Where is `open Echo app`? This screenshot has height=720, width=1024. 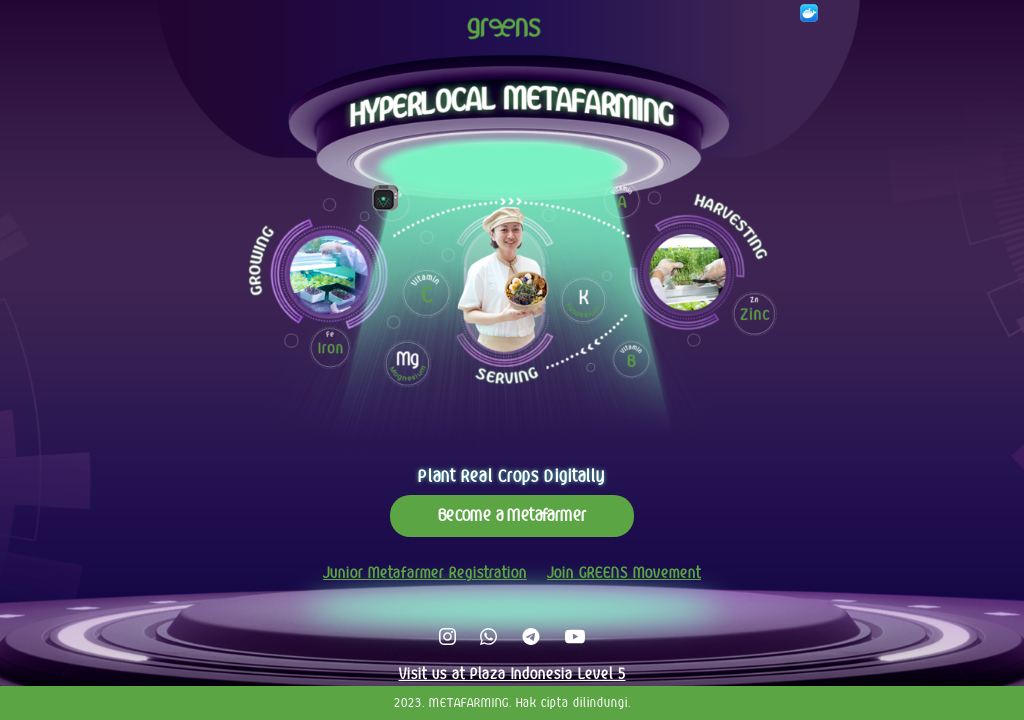 open Echo app is located at coordinates (385, 197).